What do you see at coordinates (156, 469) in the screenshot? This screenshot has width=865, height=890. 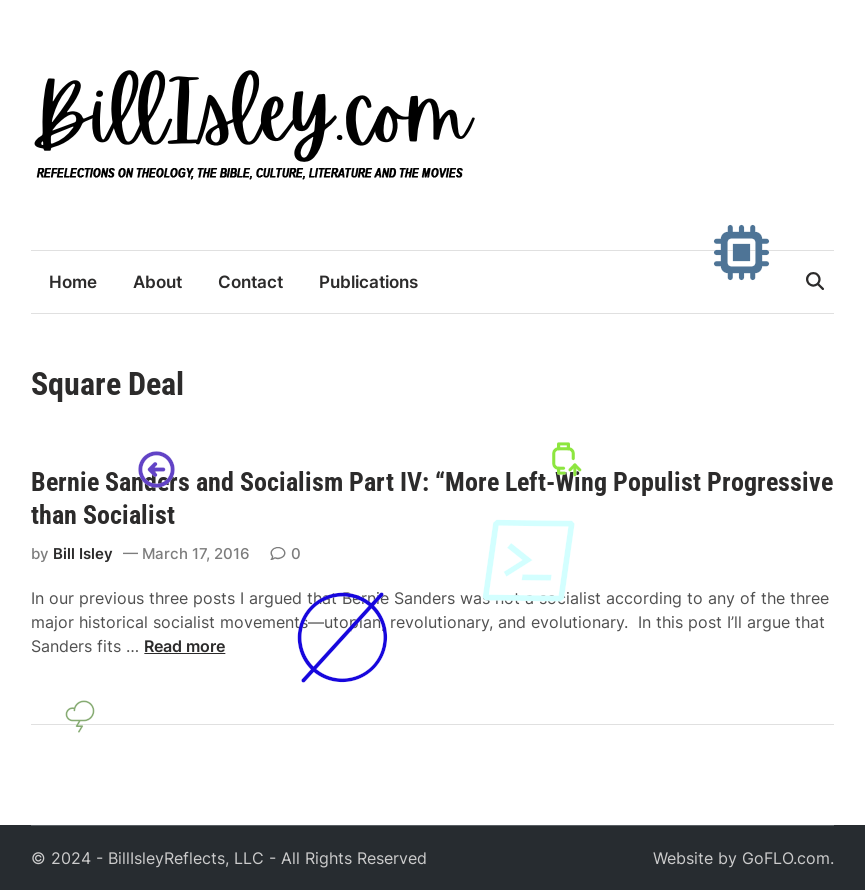 I see `go back to the previous screen` at bounding box center [156, 469].